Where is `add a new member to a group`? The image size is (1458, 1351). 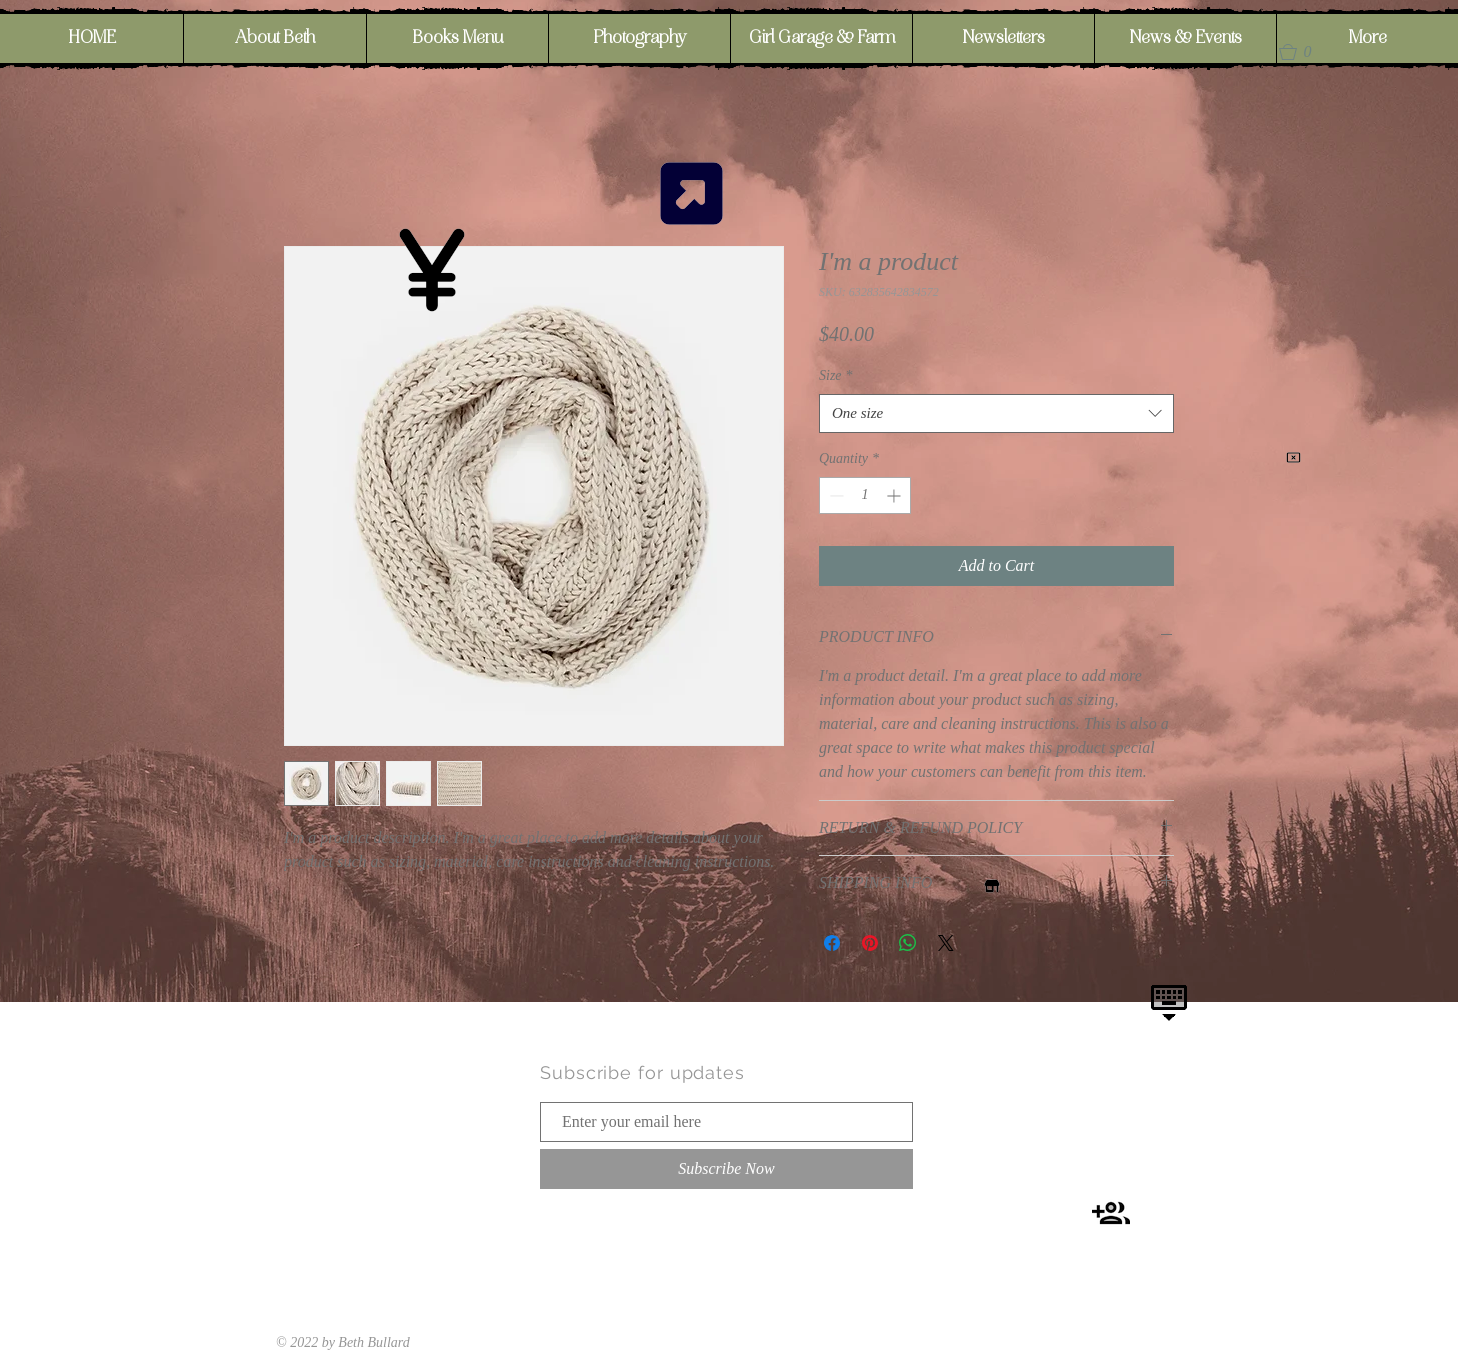 add a new member to a group is located at coordinates (1111, 1213).